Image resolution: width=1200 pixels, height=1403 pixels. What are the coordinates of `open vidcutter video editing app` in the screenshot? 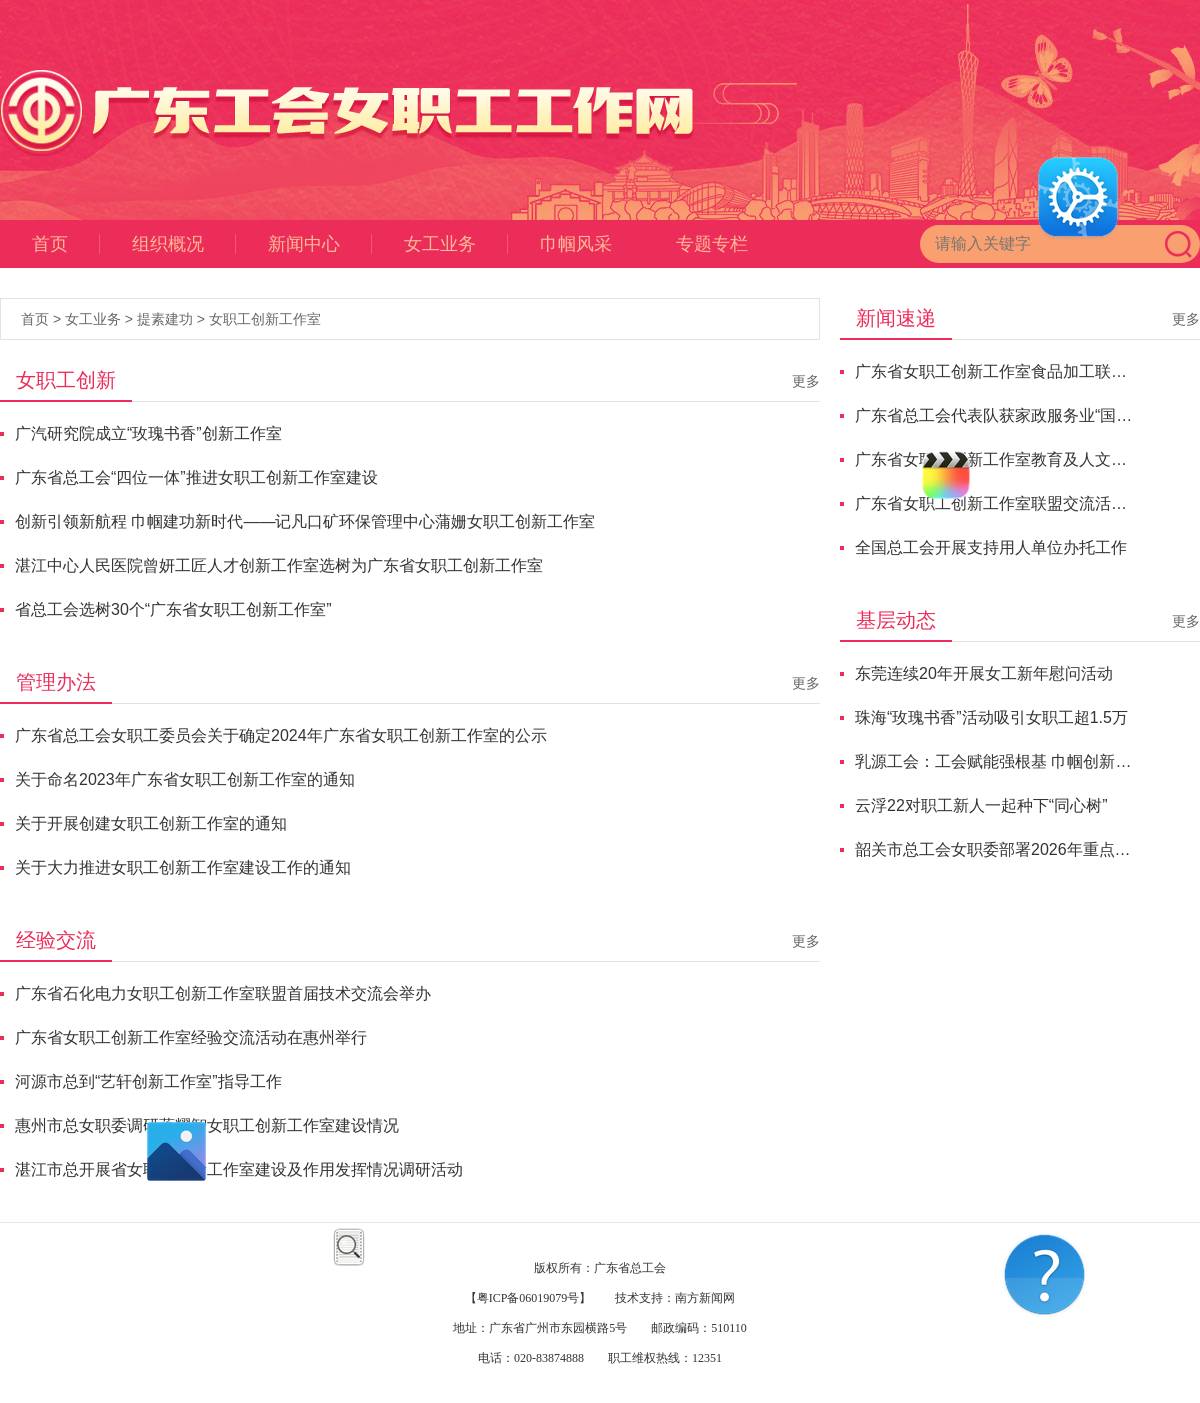 It's located at (946, 475).